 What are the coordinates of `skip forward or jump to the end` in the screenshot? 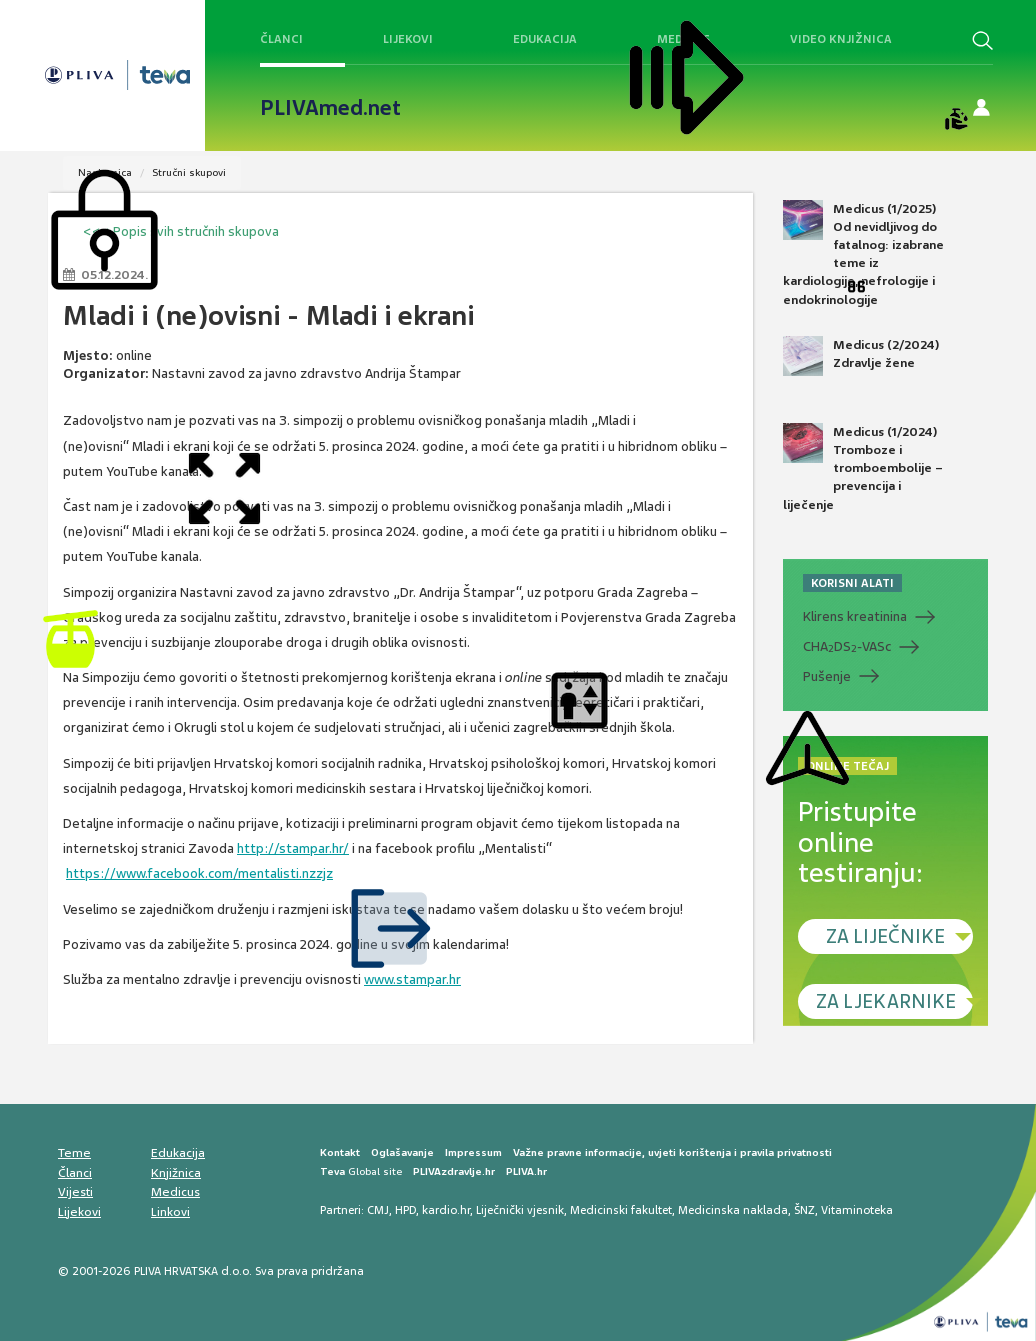 It's located at (682, 77).